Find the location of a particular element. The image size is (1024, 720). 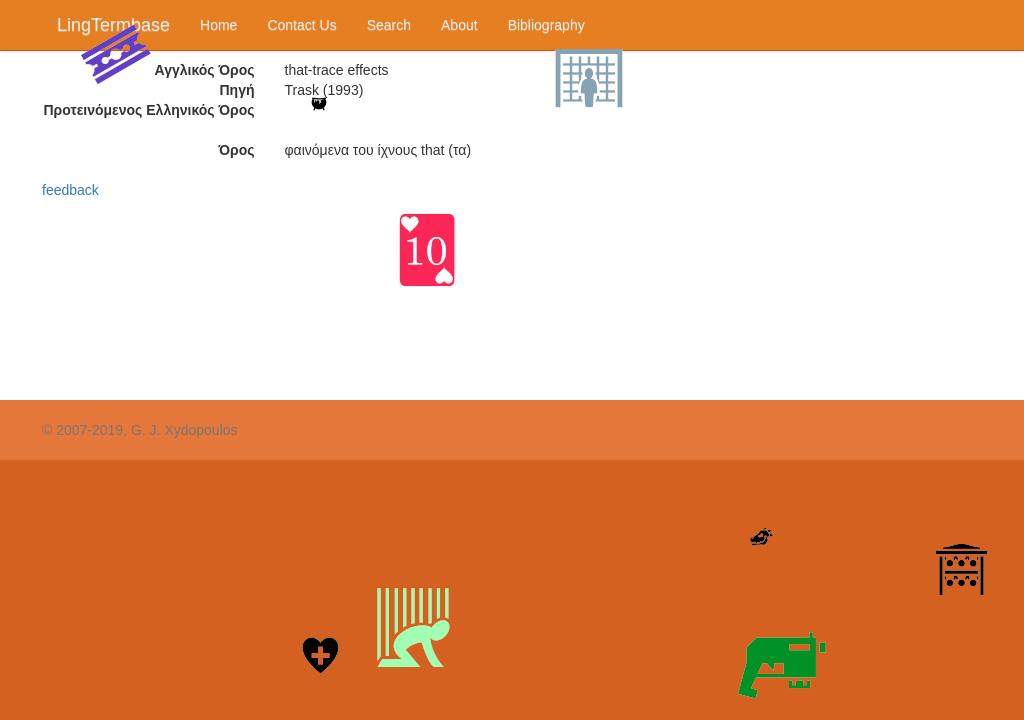

select goalkeeper position in team lineup is located at coordinates (589, 74).